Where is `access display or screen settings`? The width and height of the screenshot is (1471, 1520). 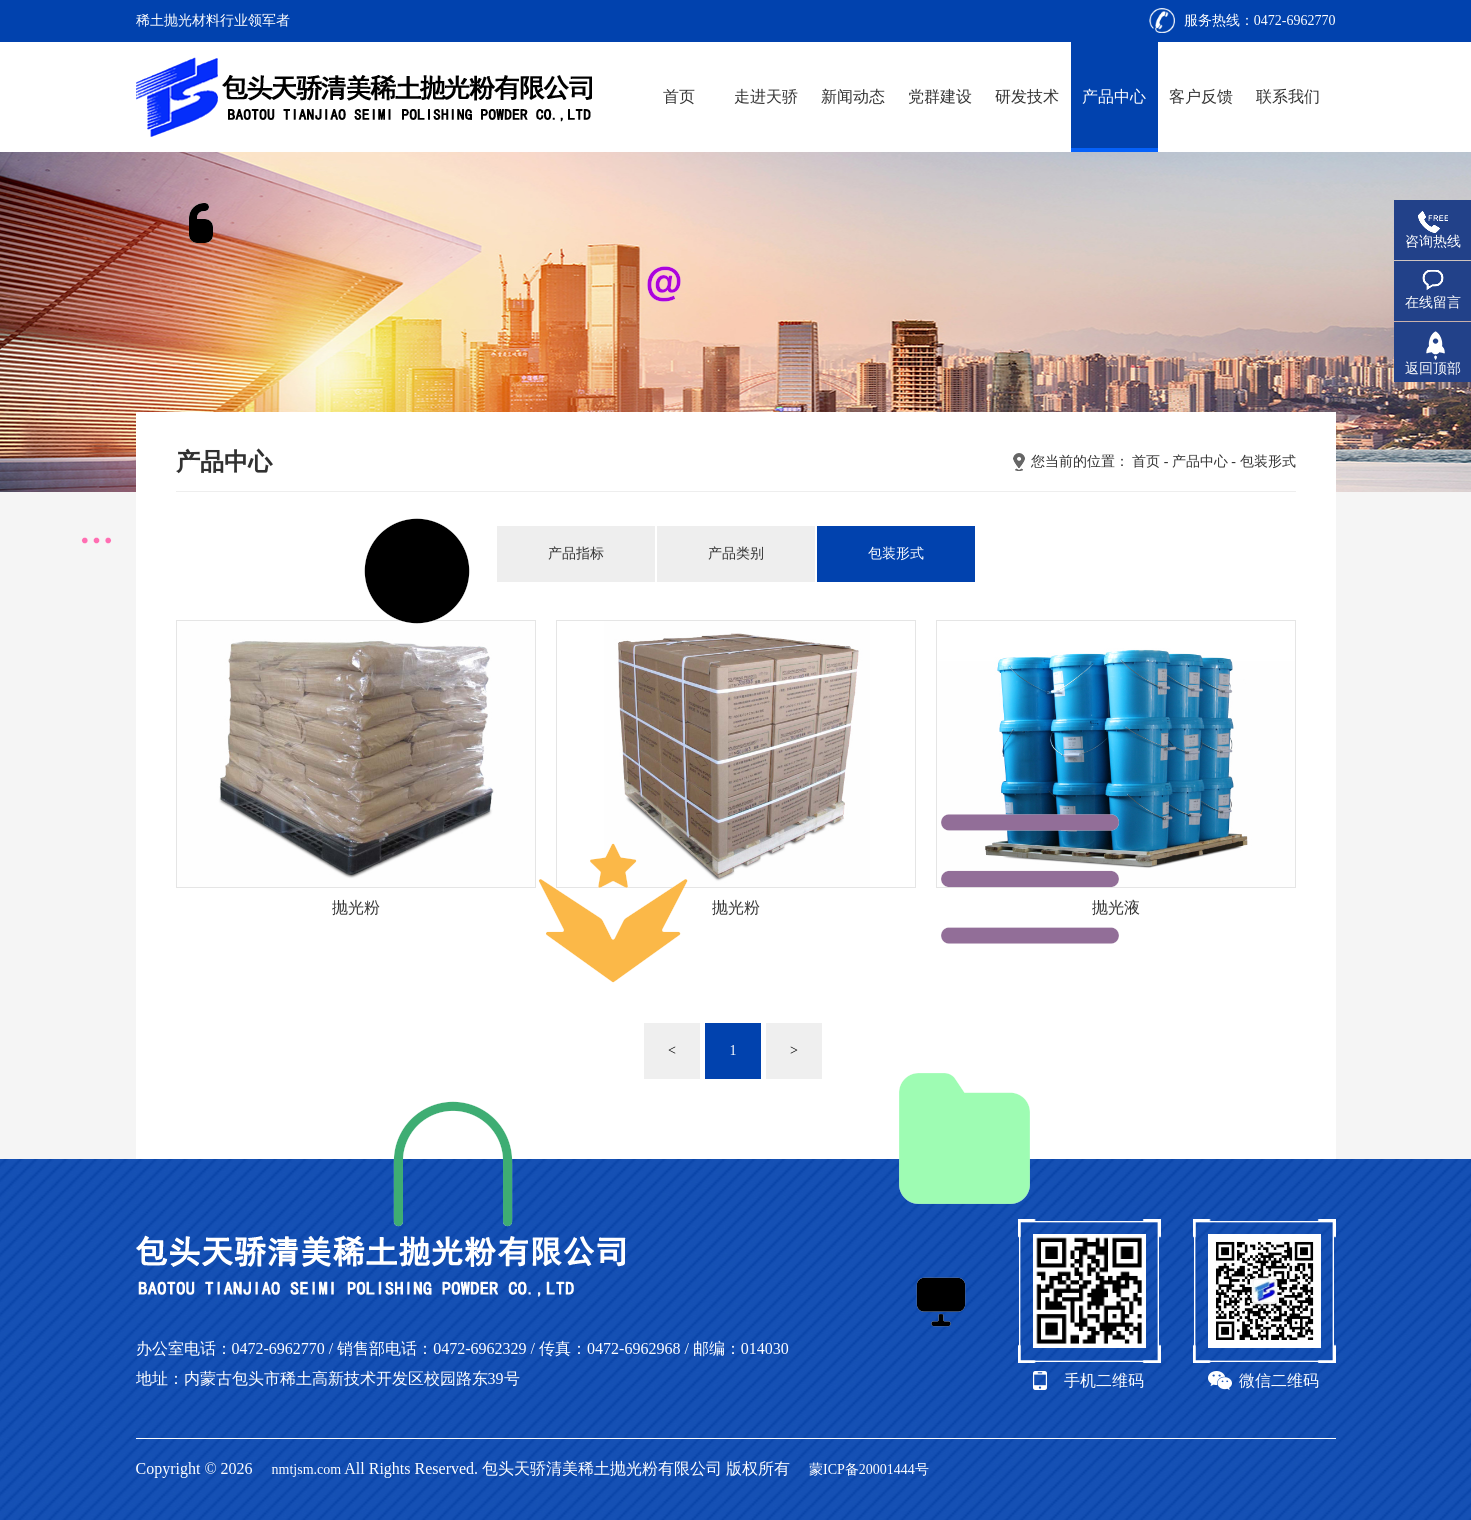
access display or screen settings is located at coordinates (941, 1302).